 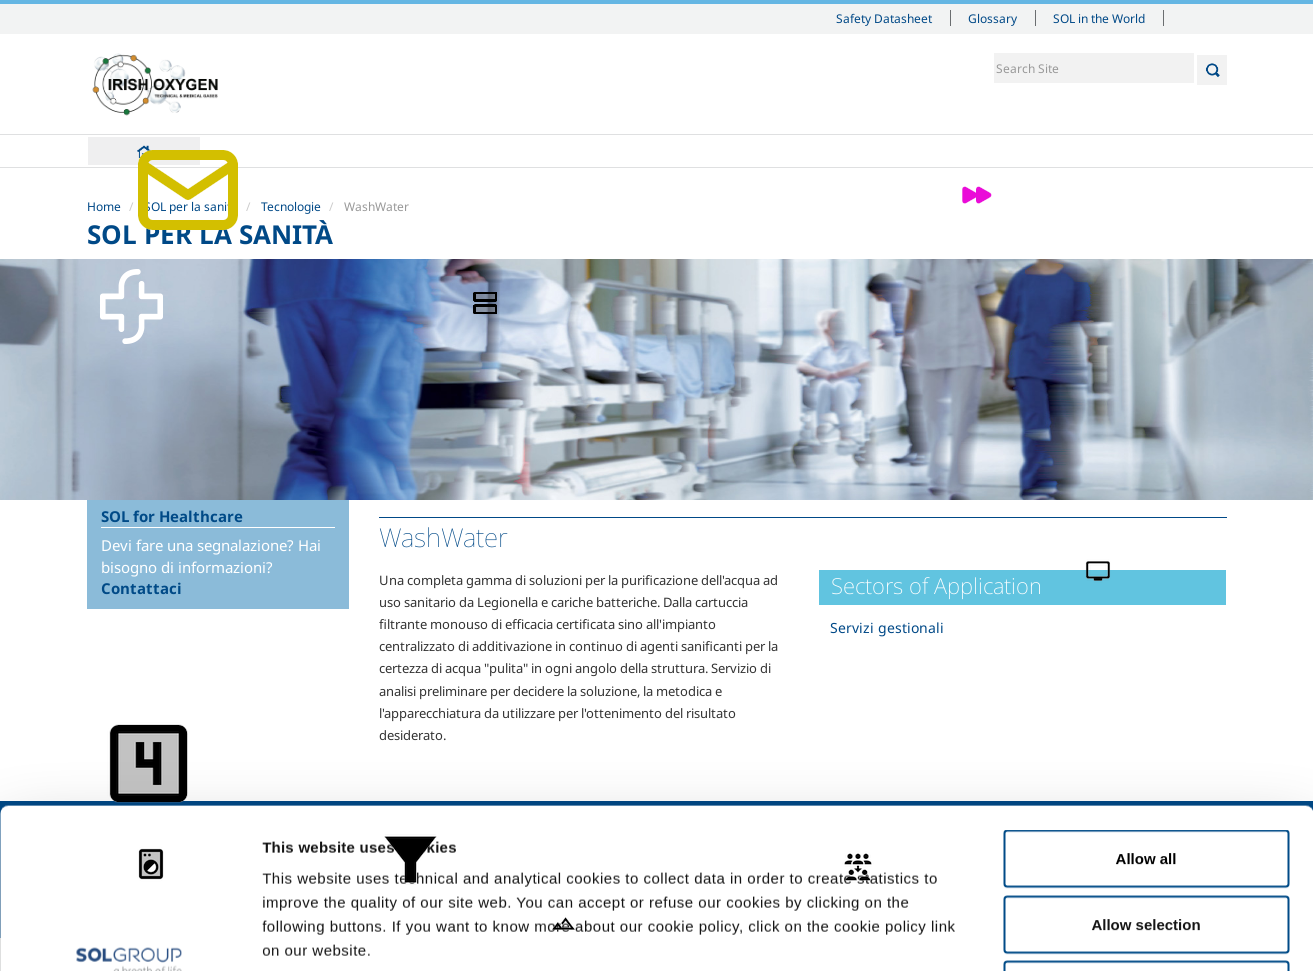 What do you see at coordinates (858, 867) in the screenshot?
I see `reduce capacity or limit group size` at bounding box center [858, 867].